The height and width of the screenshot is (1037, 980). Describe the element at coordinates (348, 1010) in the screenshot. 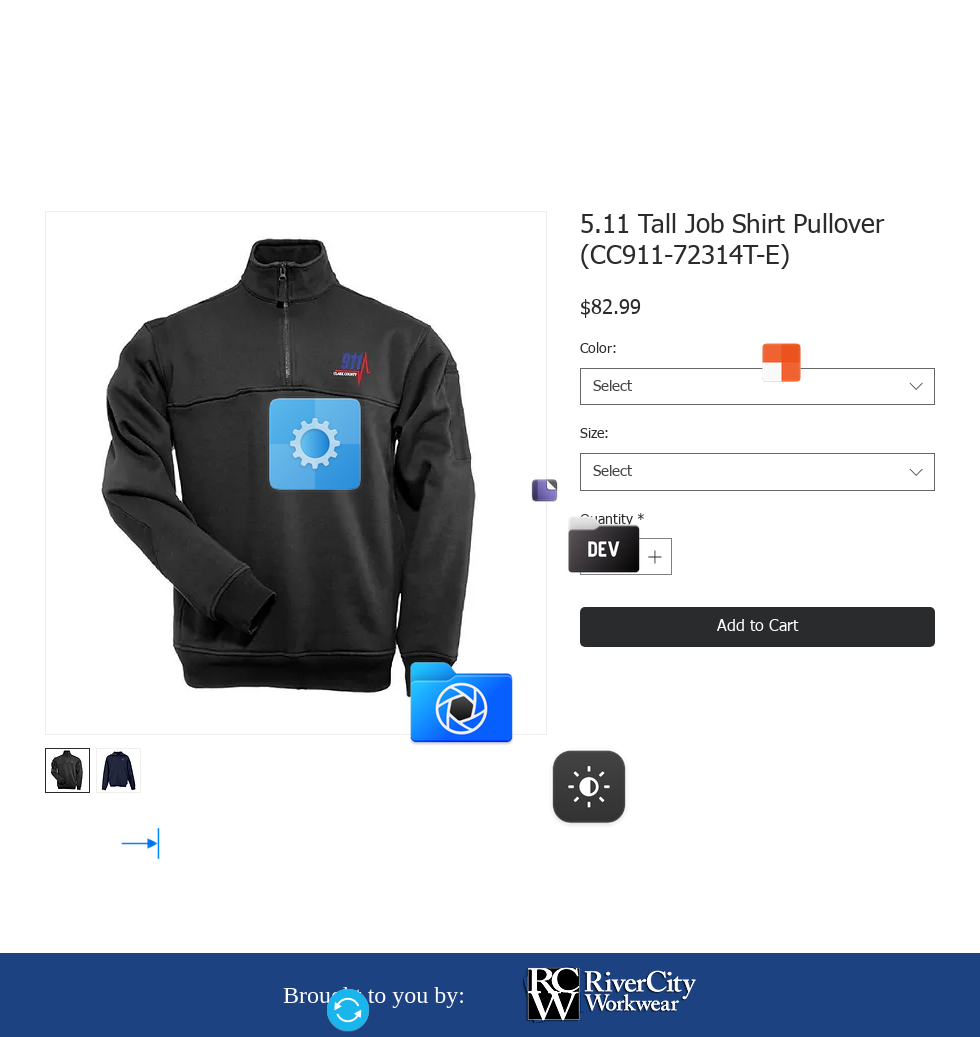

I see `dropbox is currently syncing files` at that location.